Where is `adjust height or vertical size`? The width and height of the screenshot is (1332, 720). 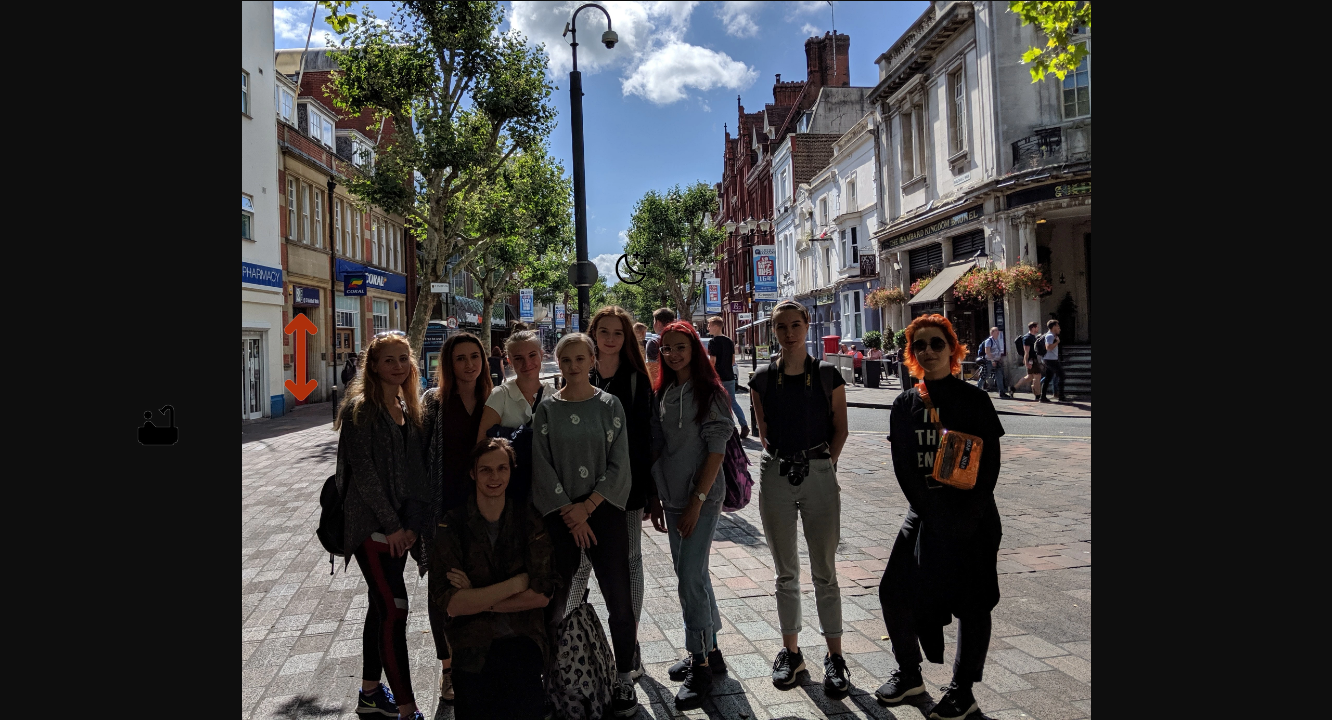
adjust height or vertical size is located at coordinates (301, 357).